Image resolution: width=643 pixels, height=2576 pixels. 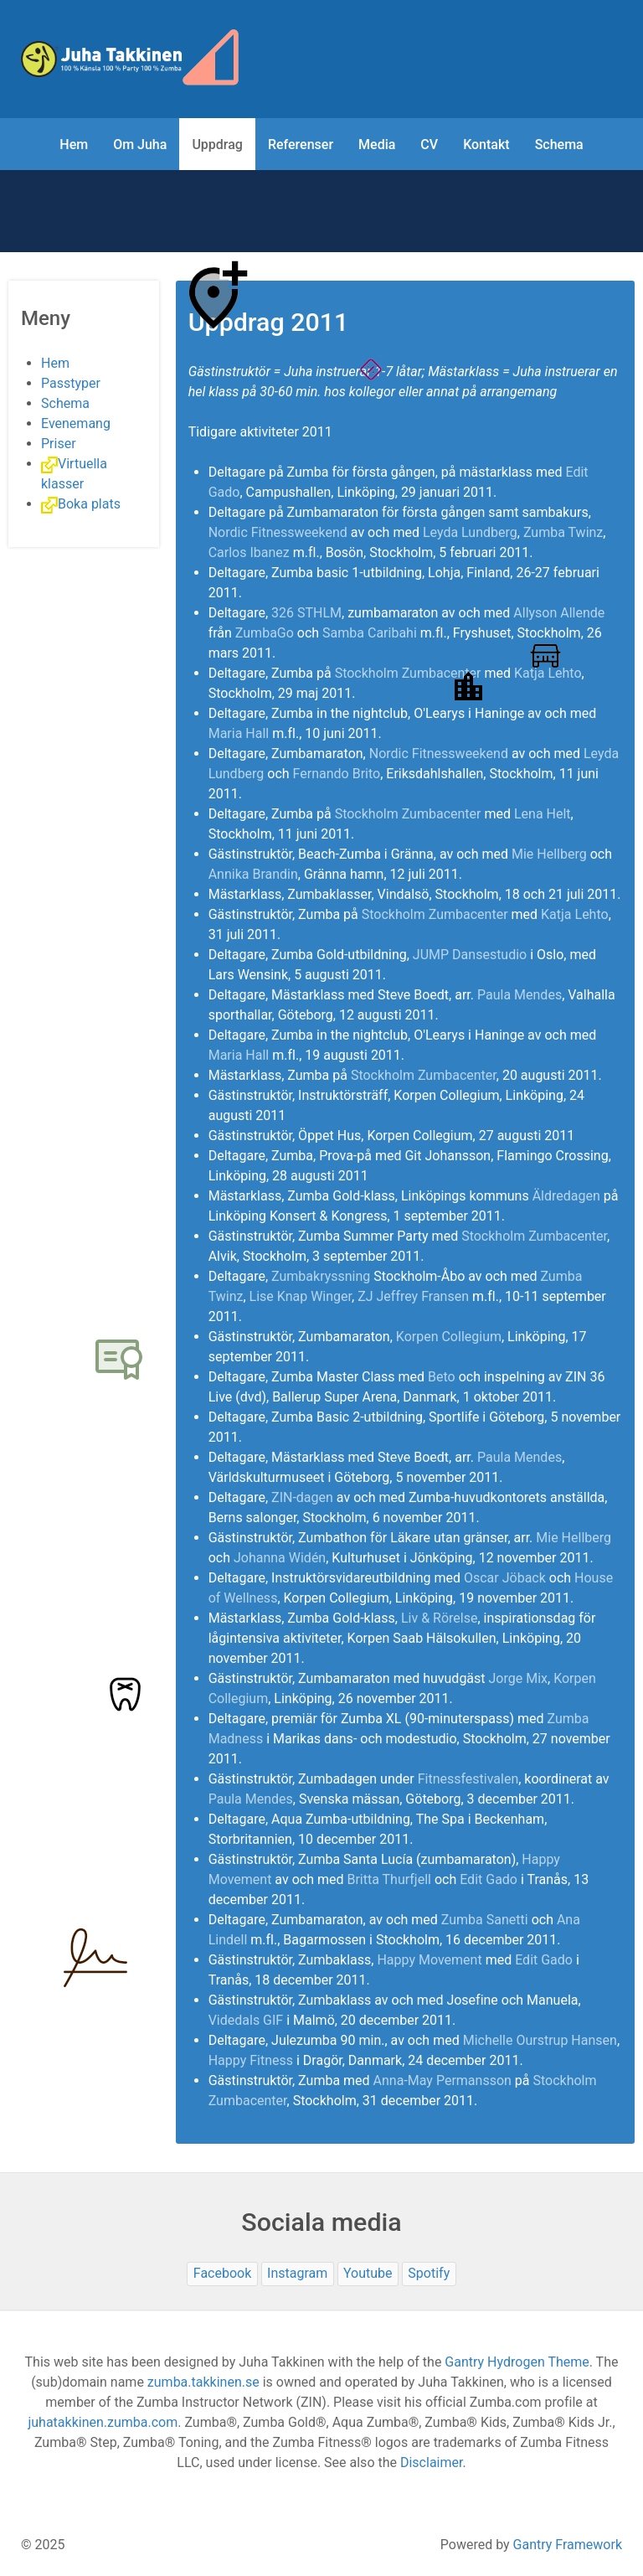 I want to click on view city or urban location, so click(x=468, y=686).